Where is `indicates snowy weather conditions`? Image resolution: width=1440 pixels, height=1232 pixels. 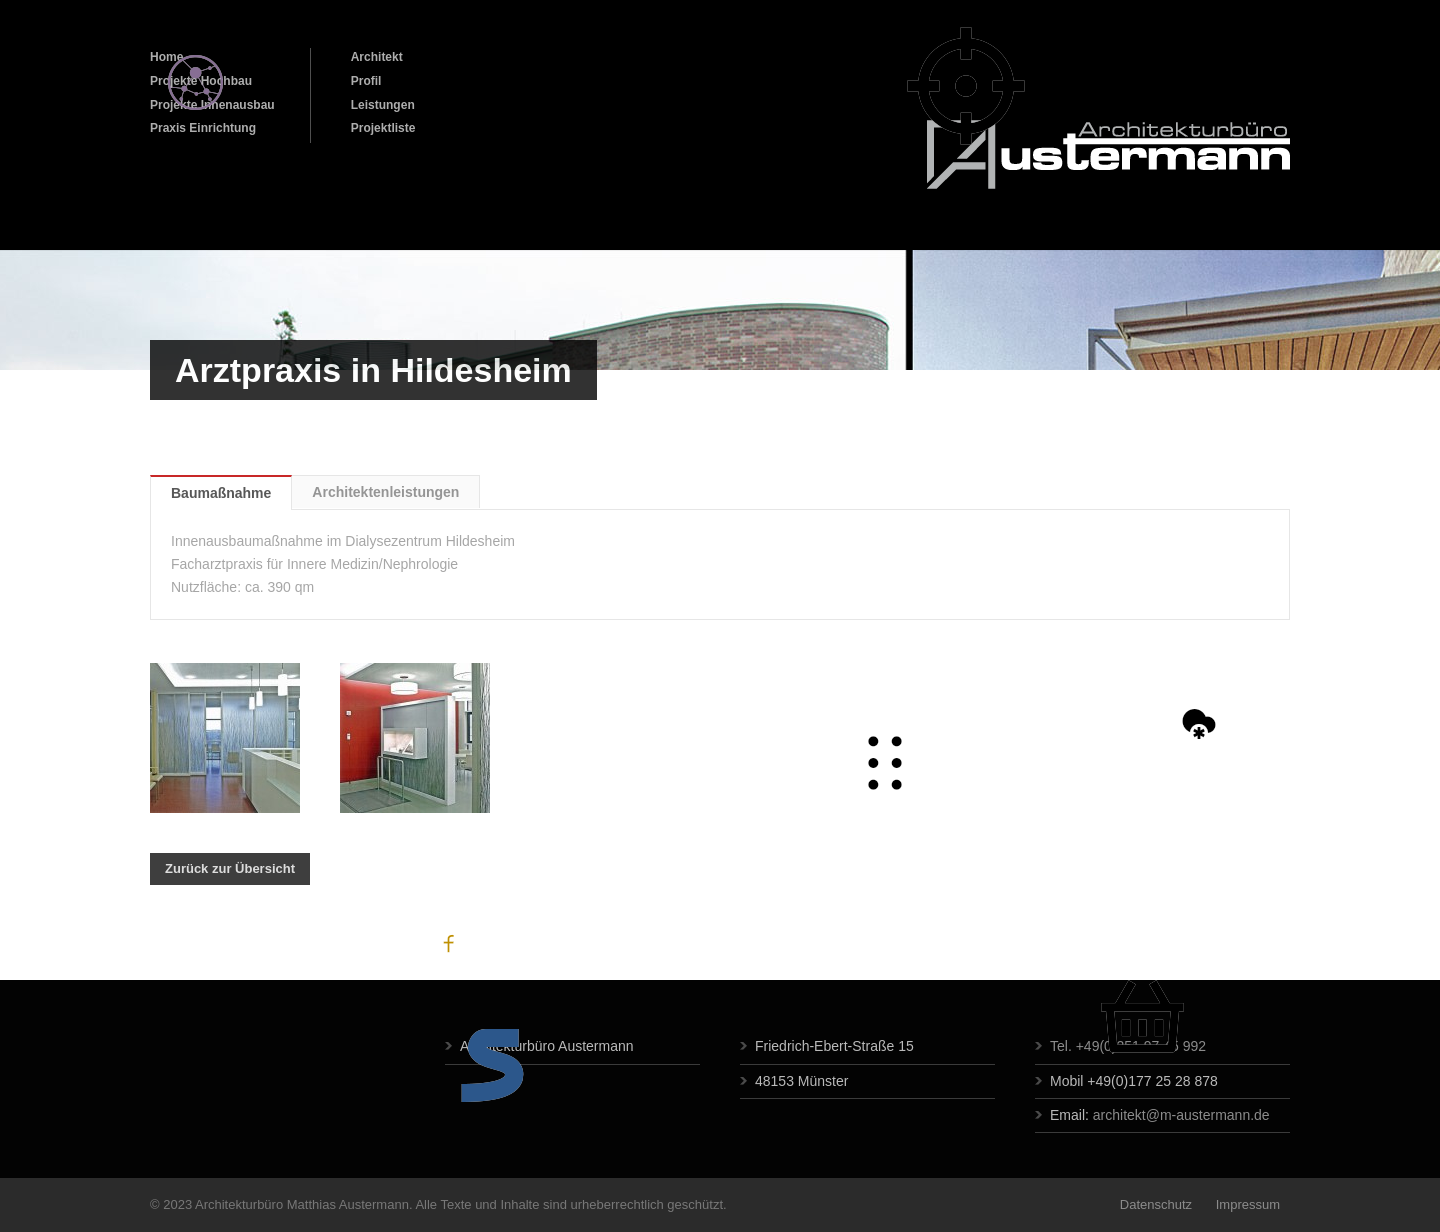 indicates snowy weather conditions is located at coordinates (1199, 724).